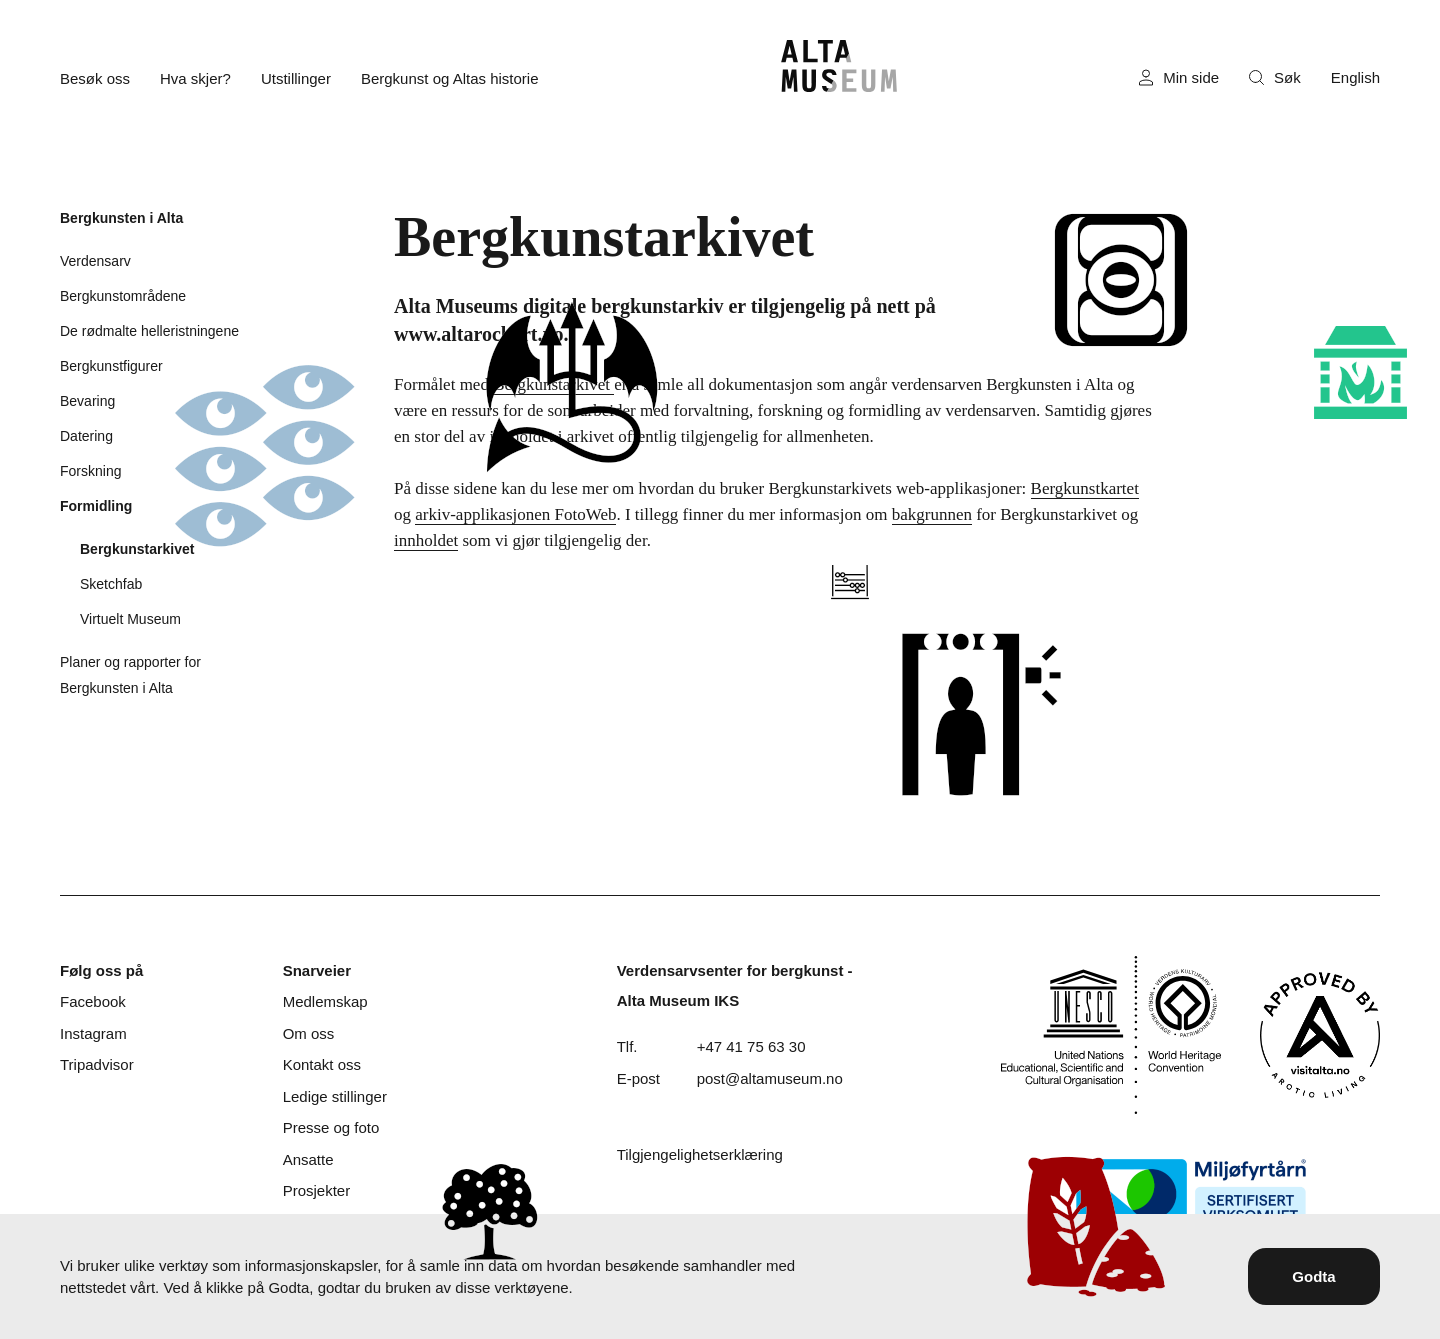 Image resolution: width=1440 pixels, height=1339 pixels. What do you see at coordinates (1095, 1225) in the screenshot?
I see `indicates grain or wheat ingredient` at bounding box center [1095, 1225].